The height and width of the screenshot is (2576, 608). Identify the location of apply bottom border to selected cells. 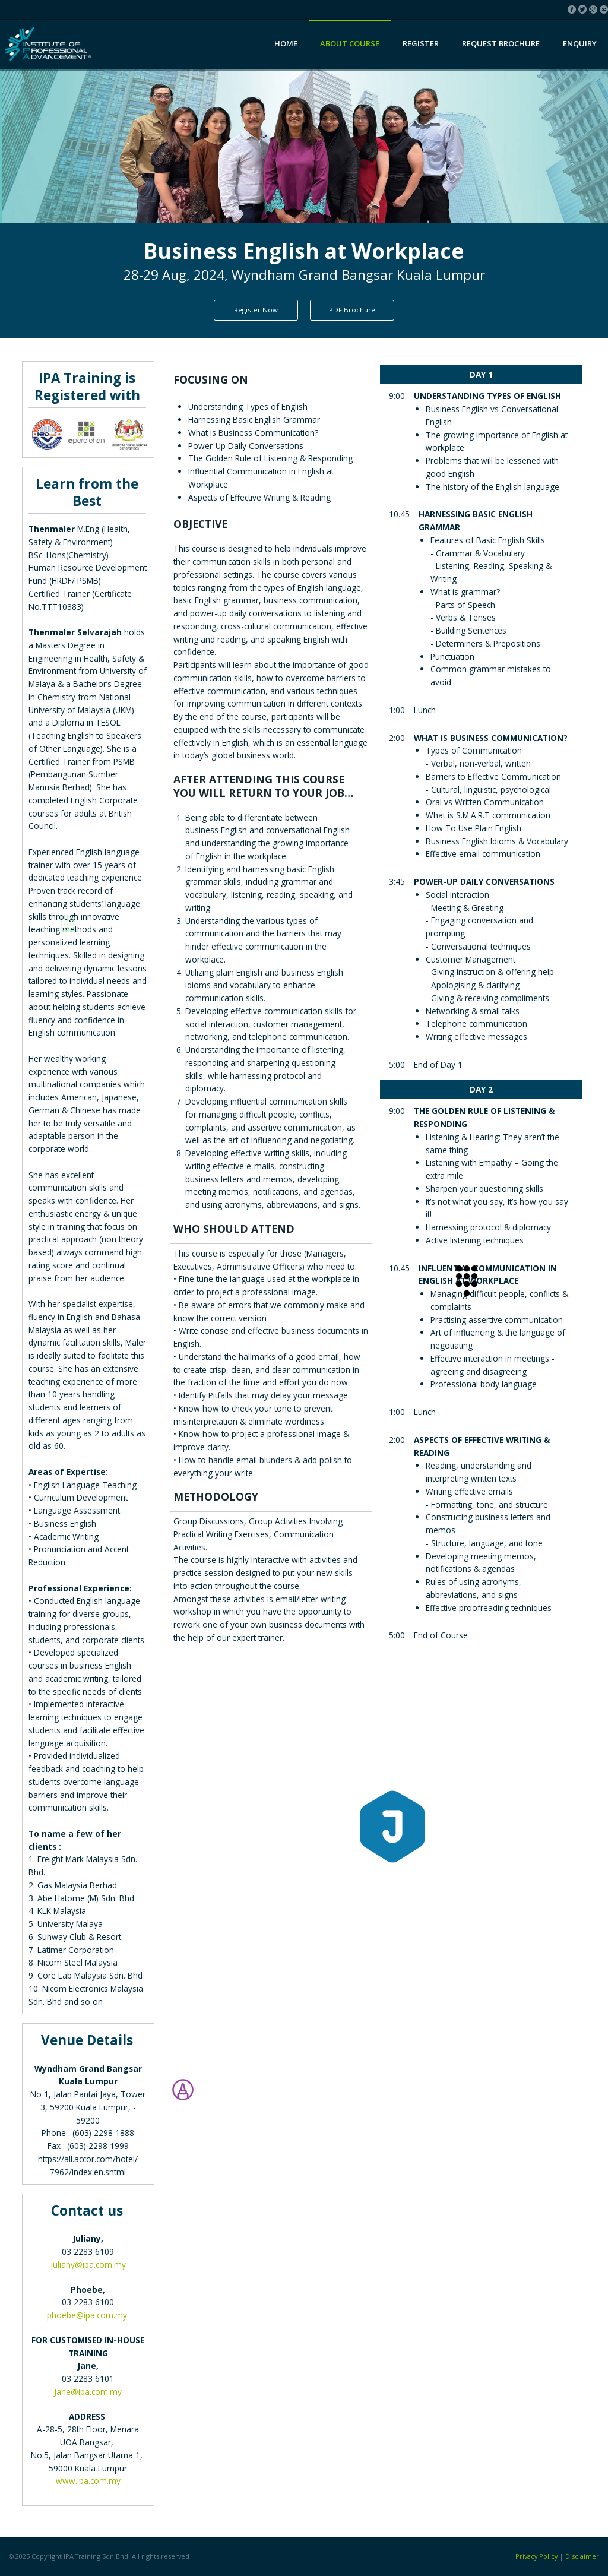
(68, 925).